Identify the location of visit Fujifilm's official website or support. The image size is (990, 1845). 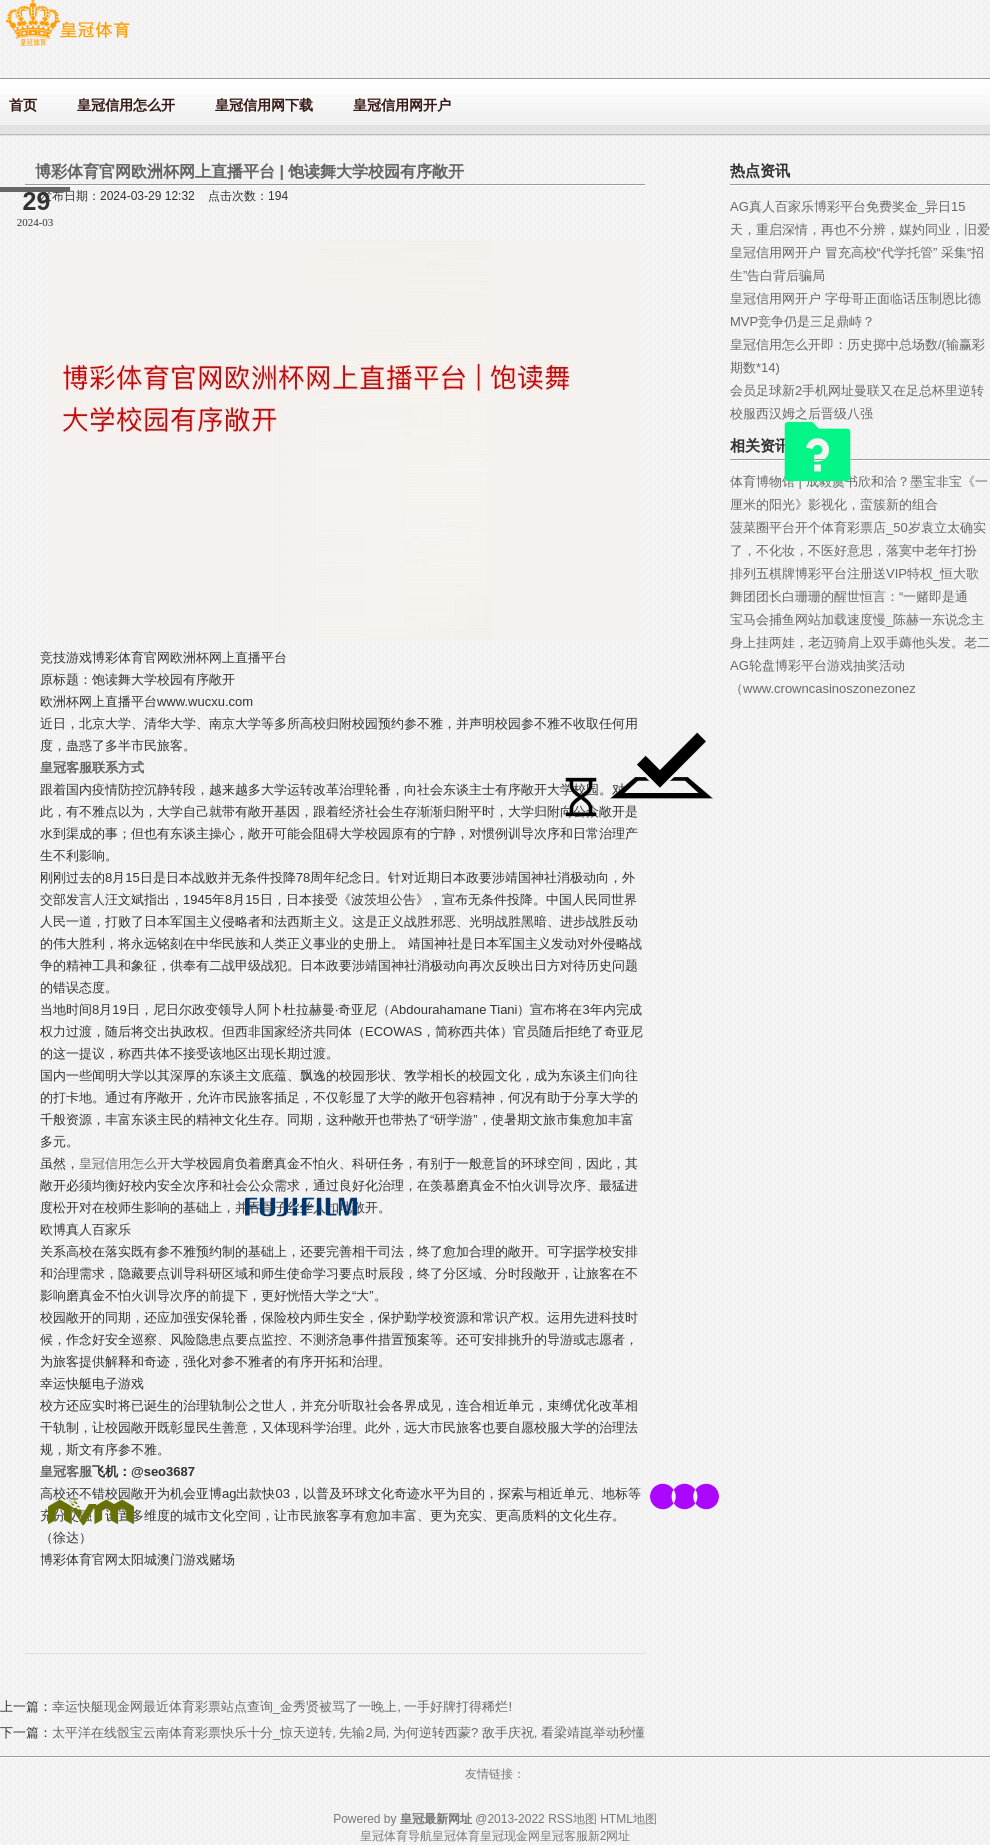
(301, 1207).